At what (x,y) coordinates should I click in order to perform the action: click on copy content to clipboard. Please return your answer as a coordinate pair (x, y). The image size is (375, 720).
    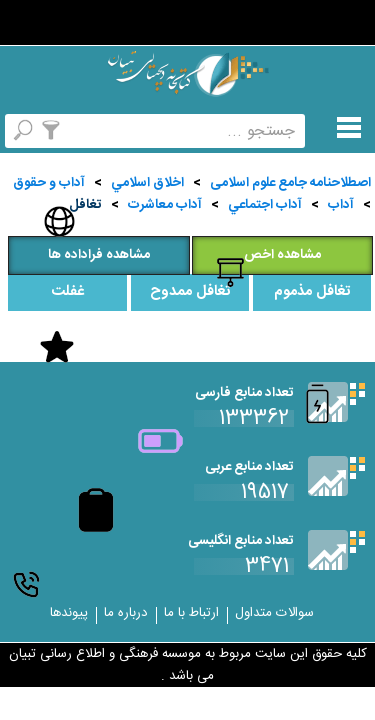
    Looking at the image, I should click on (96, 510).